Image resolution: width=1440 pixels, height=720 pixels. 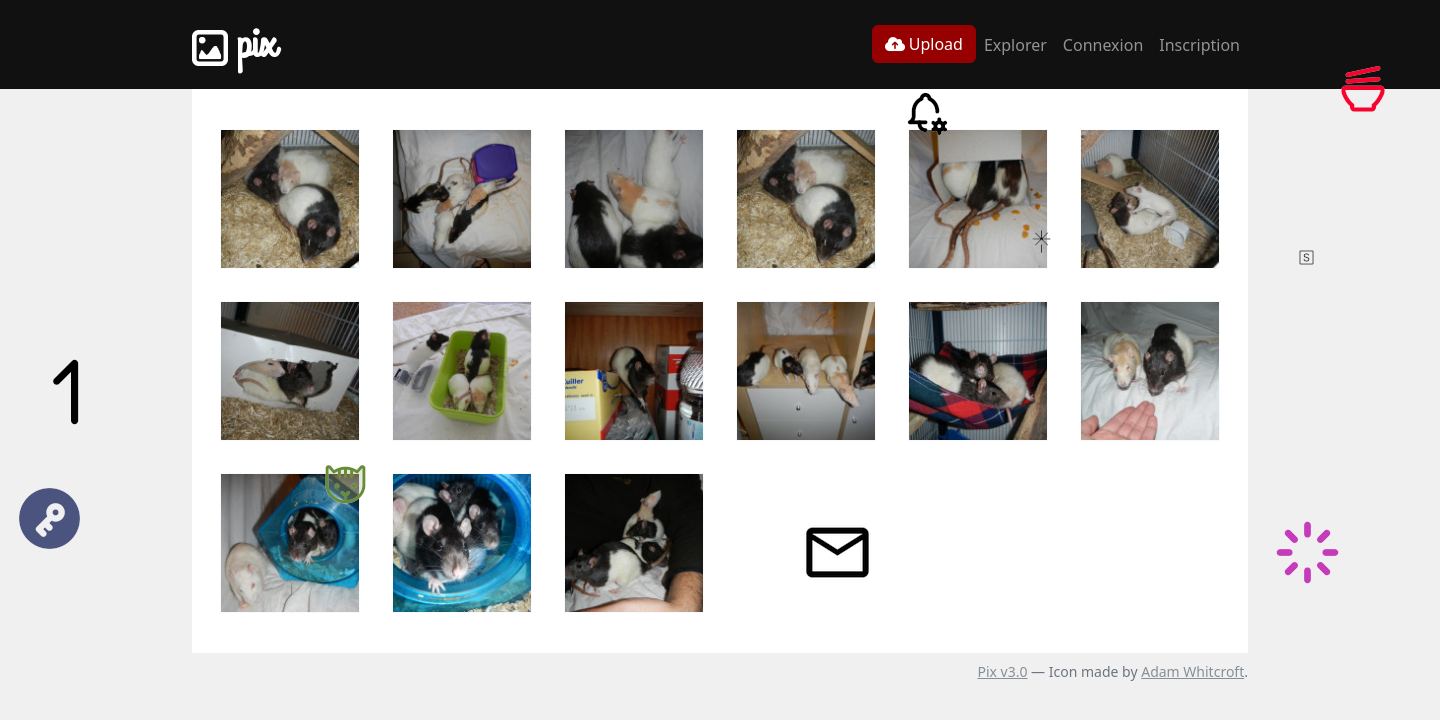 I want to click on browse asian cuisine restaurants, so click(x=1363, y=90).